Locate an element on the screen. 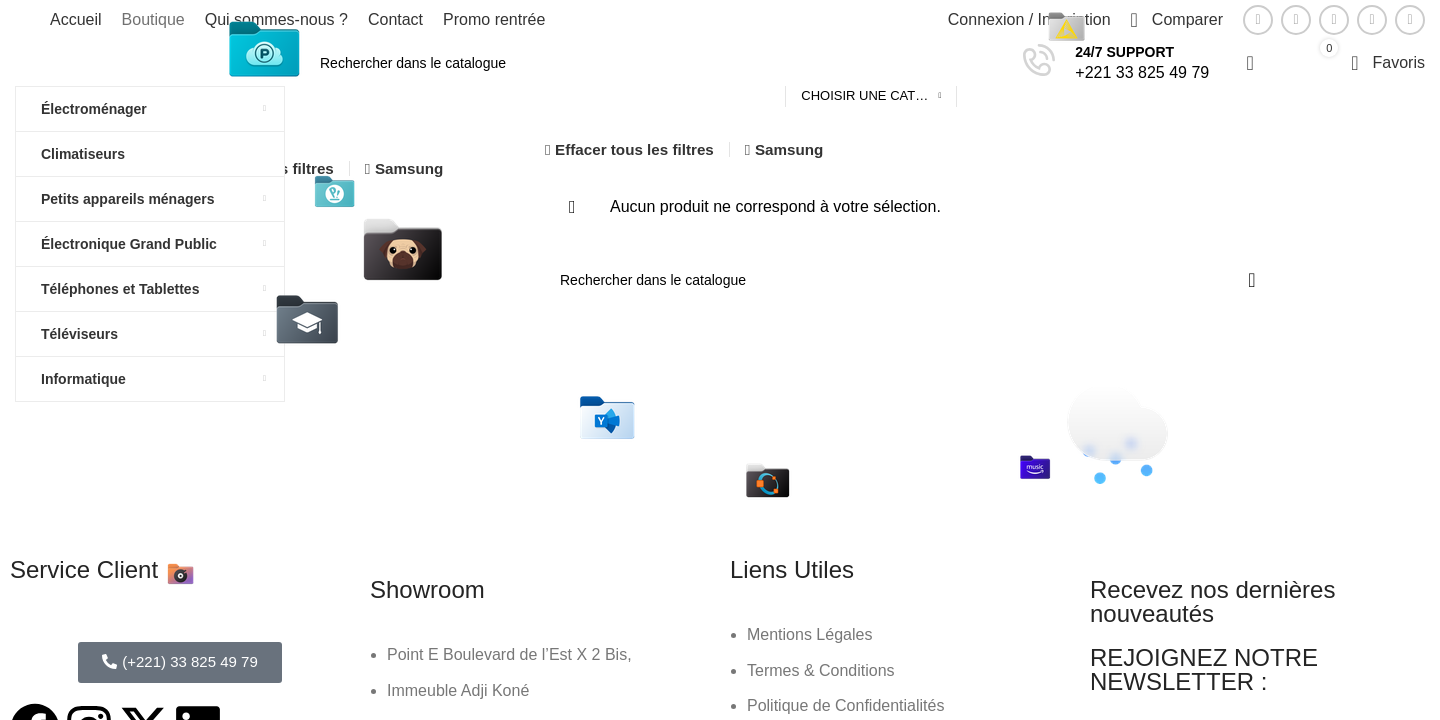 This screenshot has height=720, width=1440. indicates freezing rain weather conditions is located at coordinates (1117, 433).